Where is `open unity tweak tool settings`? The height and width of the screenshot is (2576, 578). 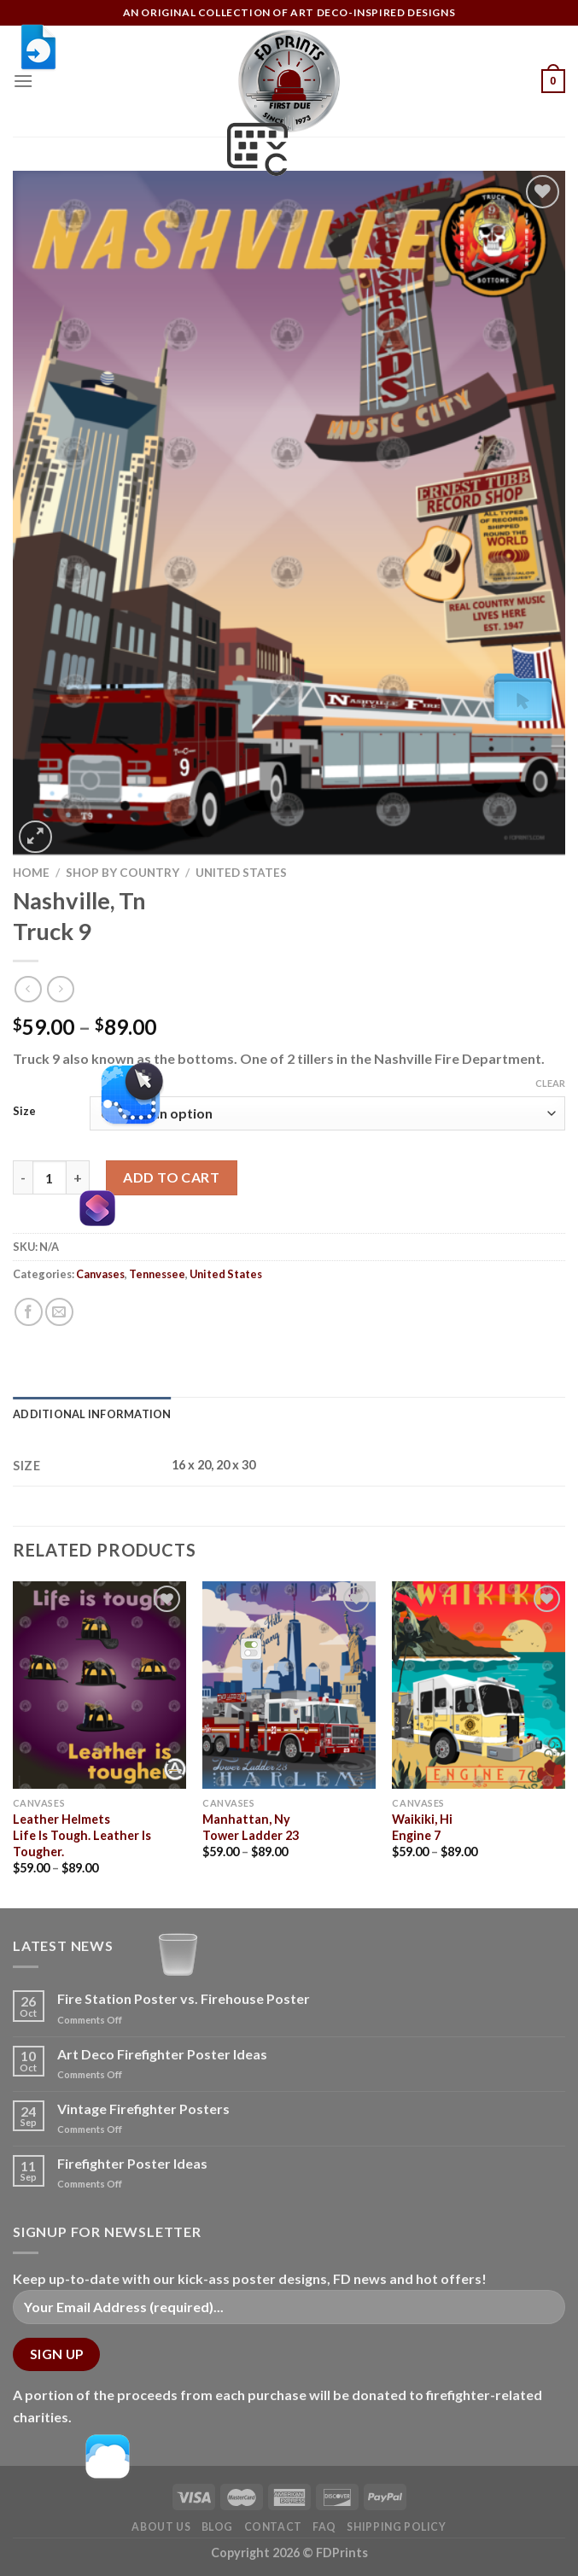 open unity tweak tool settings is located at coordinates (251, 1649).